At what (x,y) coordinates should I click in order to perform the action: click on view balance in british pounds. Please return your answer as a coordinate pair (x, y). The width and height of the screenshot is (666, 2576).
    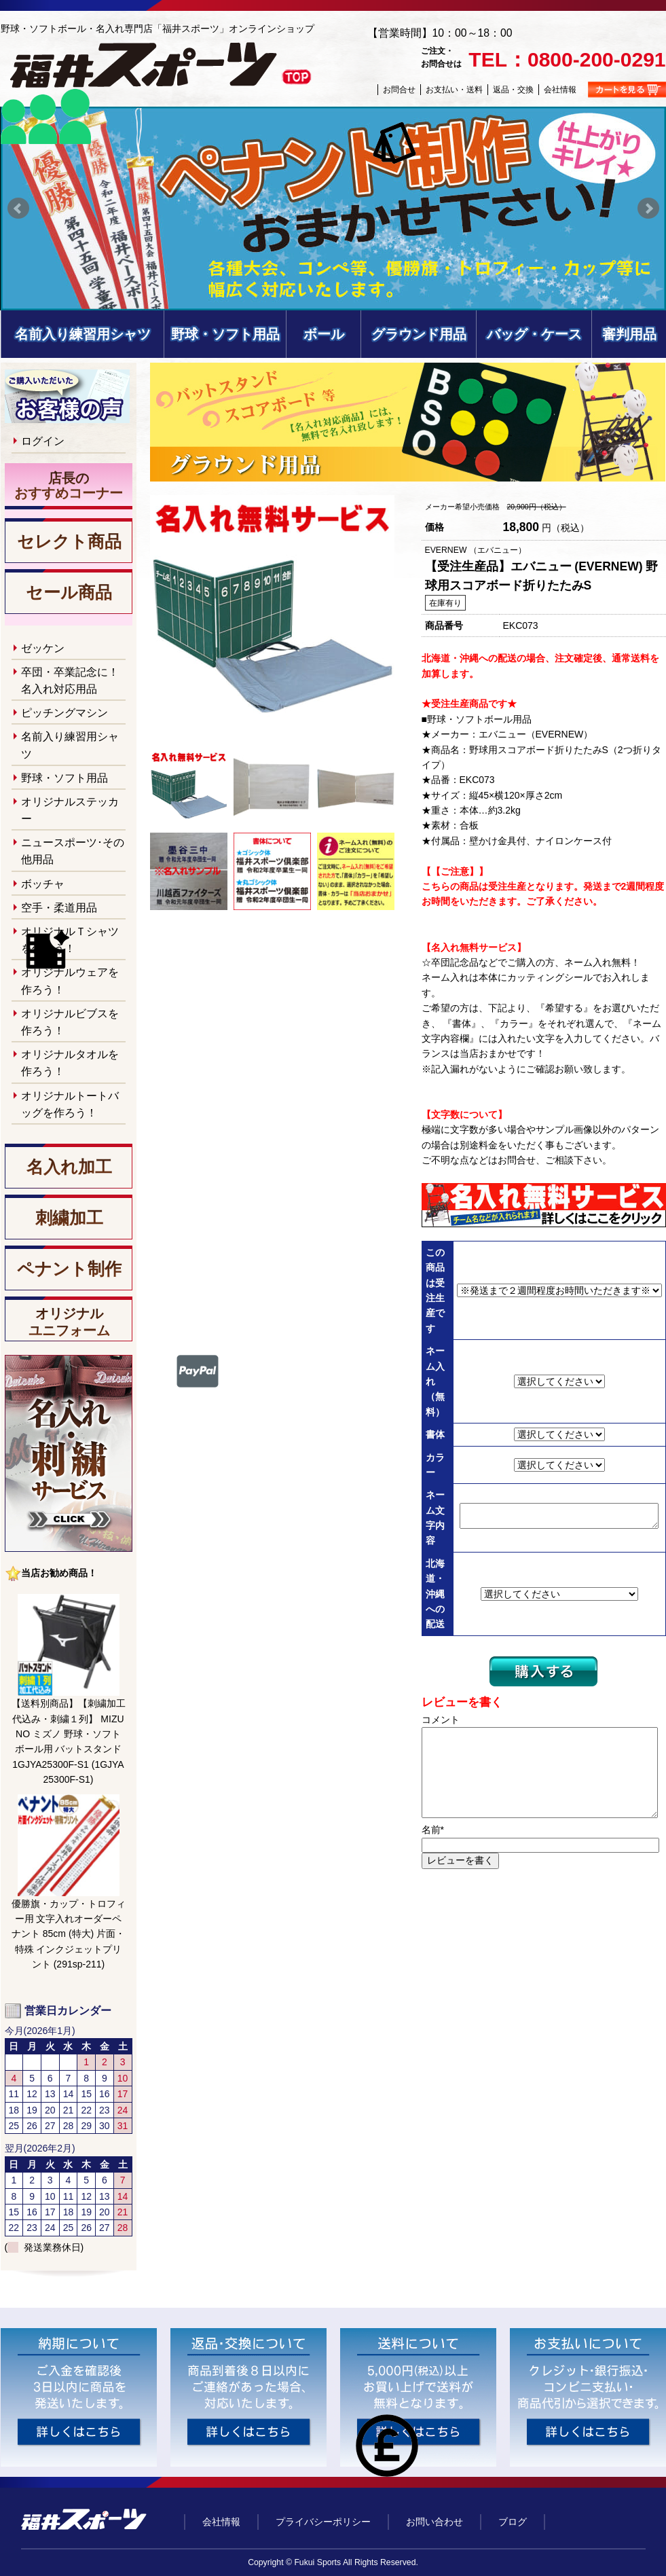
    Looking at the image, I should click on (387, 2446).